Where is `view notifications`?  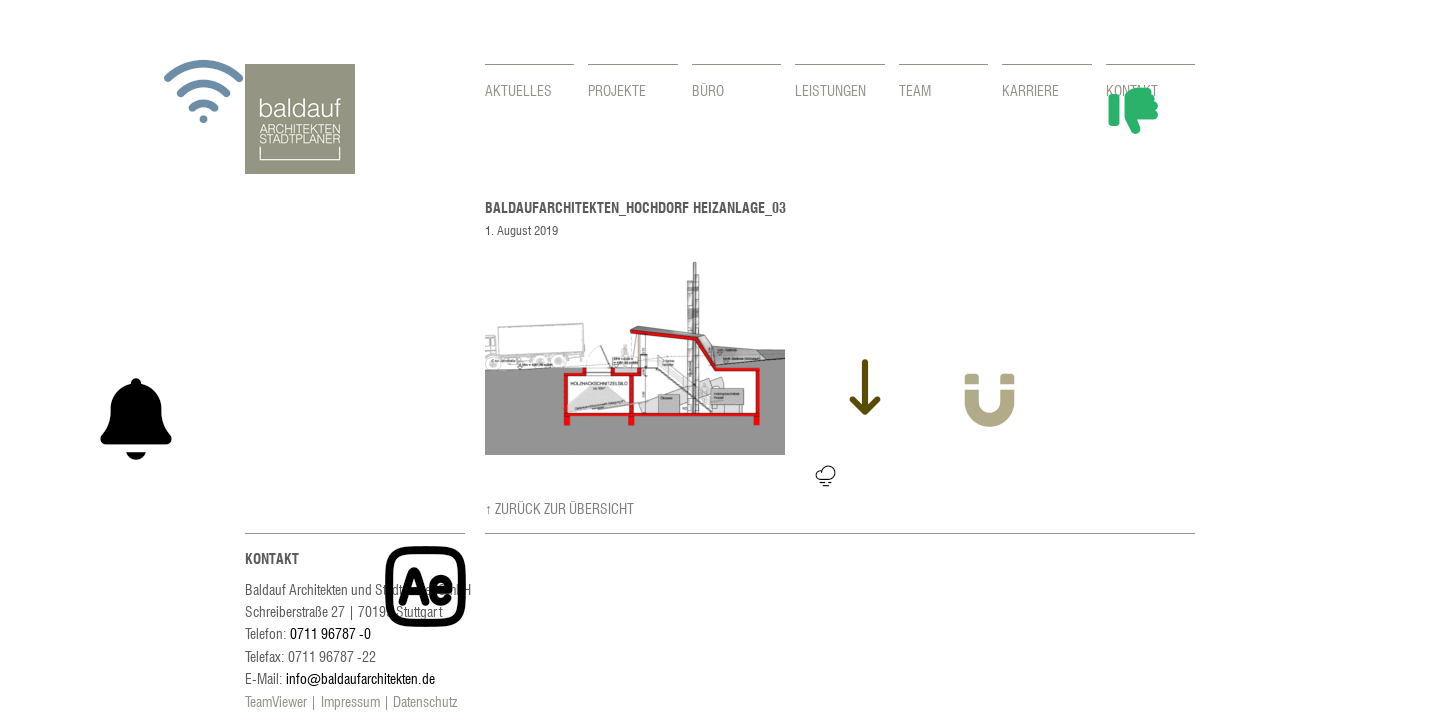
view notifications is located at coordinates (136, 419).